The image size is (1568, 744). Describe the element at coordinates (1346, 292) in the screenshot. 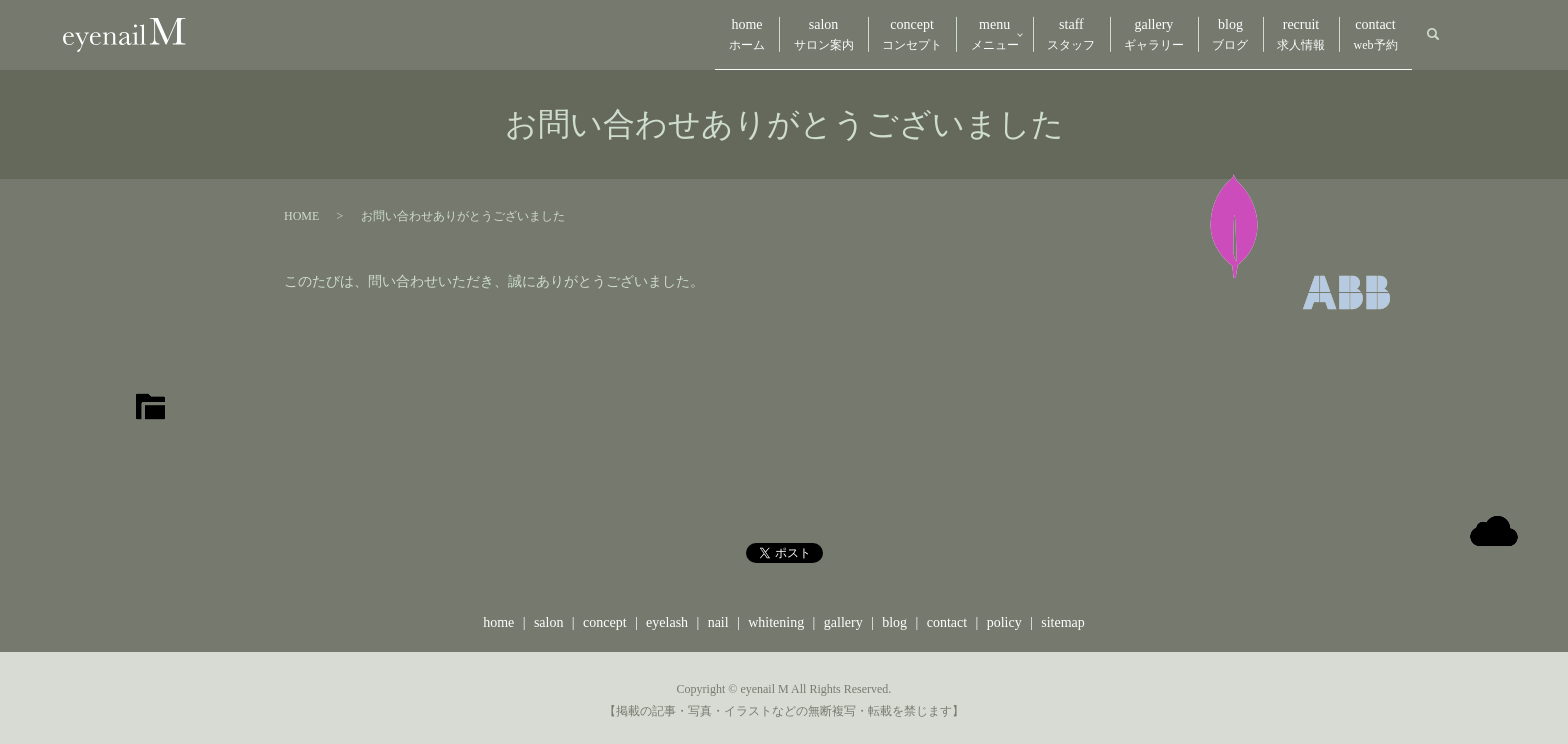

I see `ABB company logo` at that location.